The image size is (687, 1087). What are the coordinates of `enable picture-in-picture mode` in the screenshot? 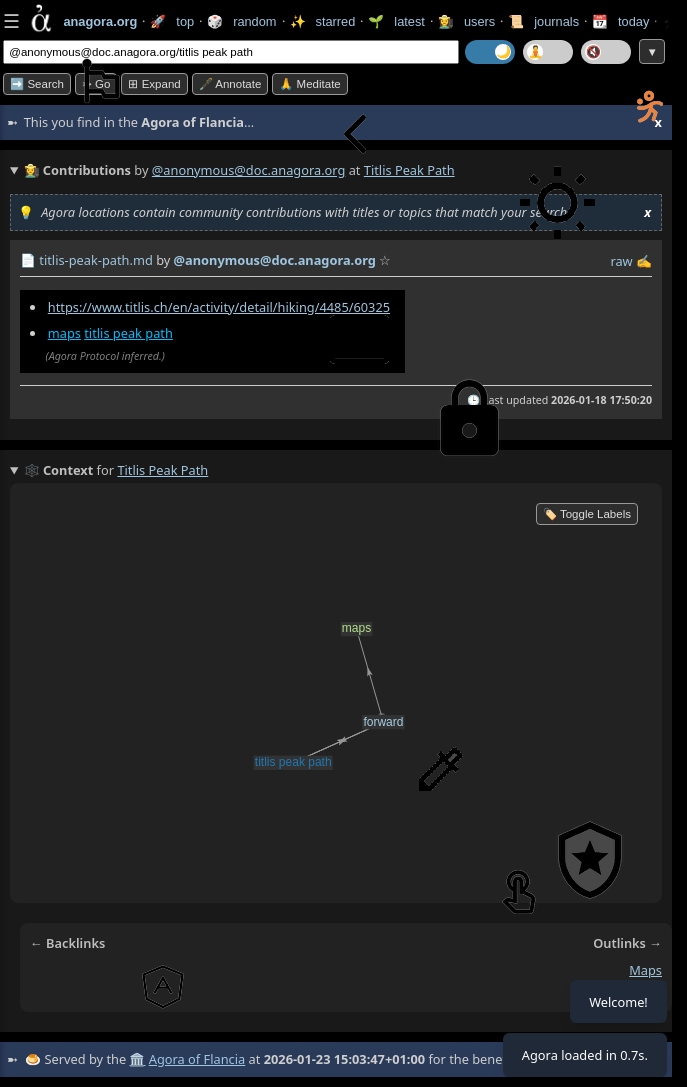 It's located at (359, 339).